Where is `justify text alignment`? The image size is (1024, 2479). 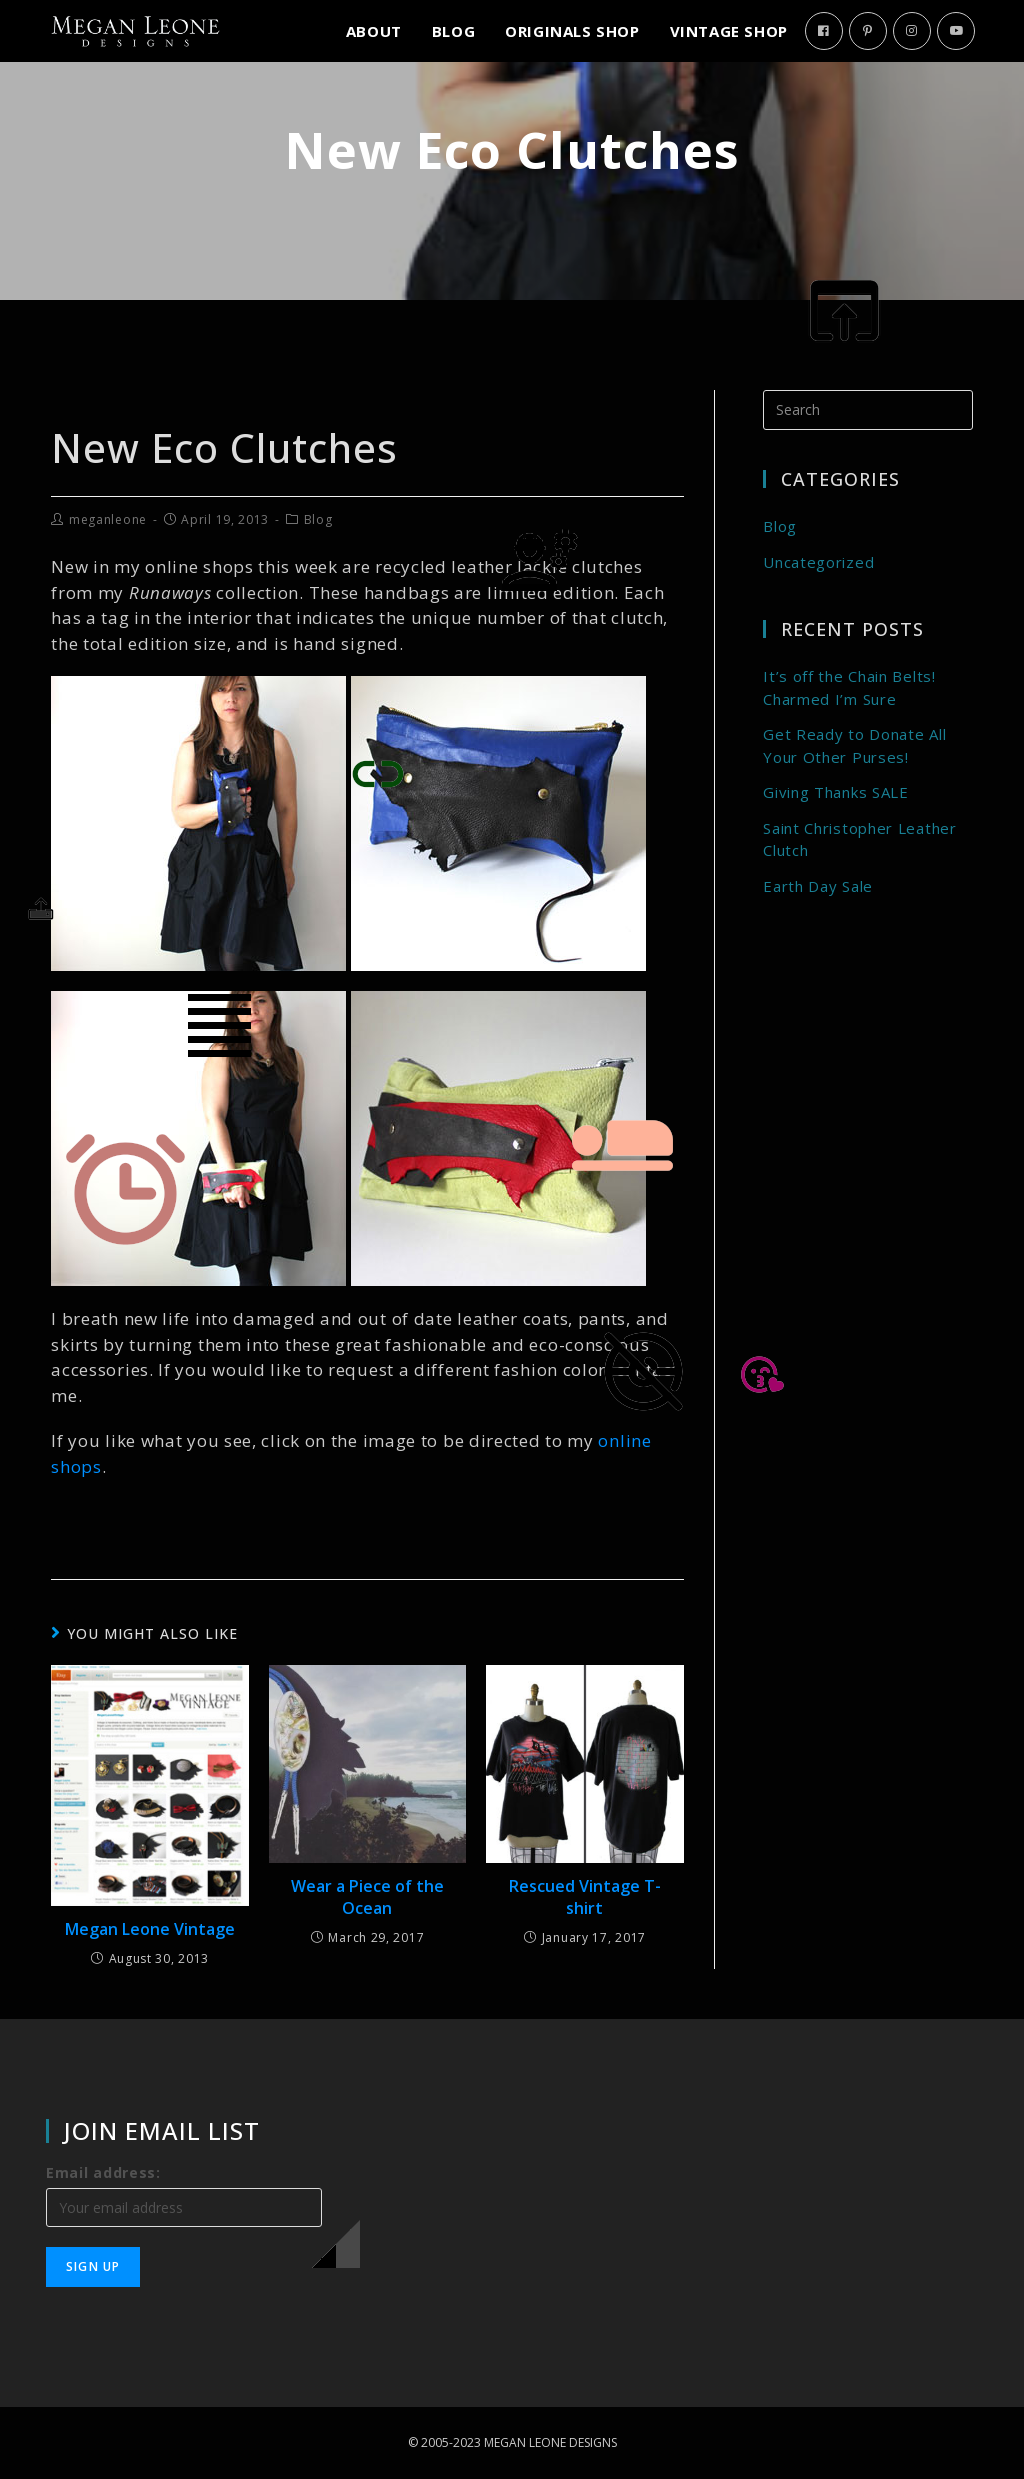
justify text alignment is located at coordinates (219, 1025).